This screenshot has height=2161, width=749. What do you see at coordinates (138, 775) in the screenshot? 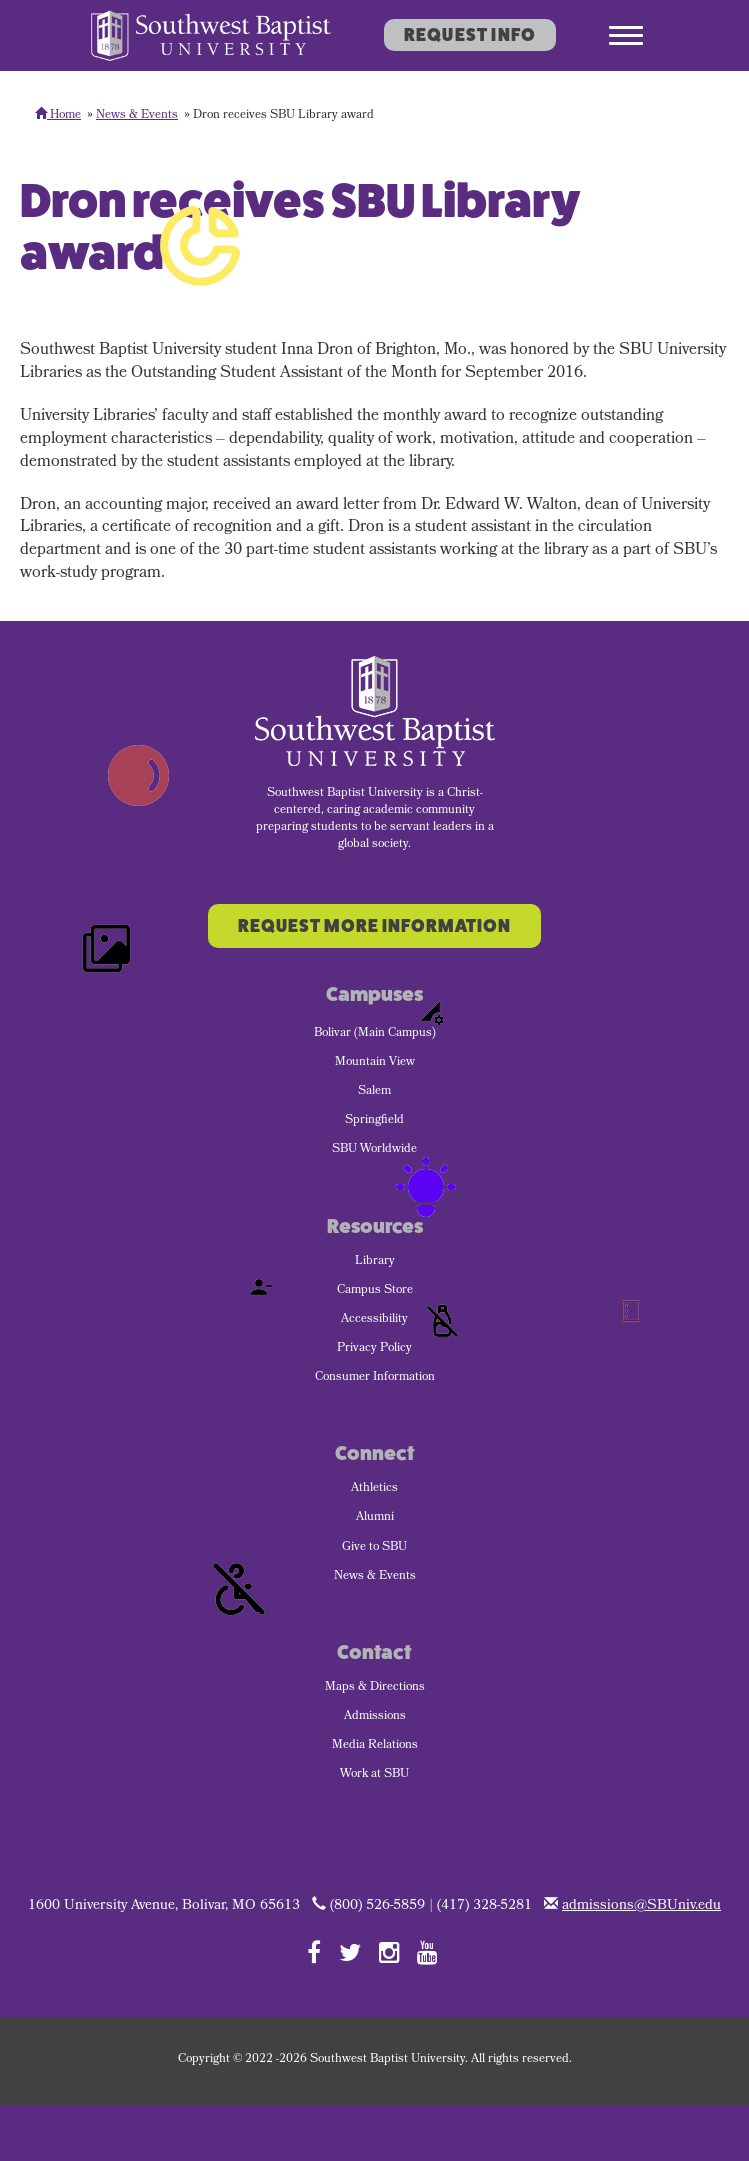
I see `apply inner shadow effect to the right side` at bounding box center [138, 775].